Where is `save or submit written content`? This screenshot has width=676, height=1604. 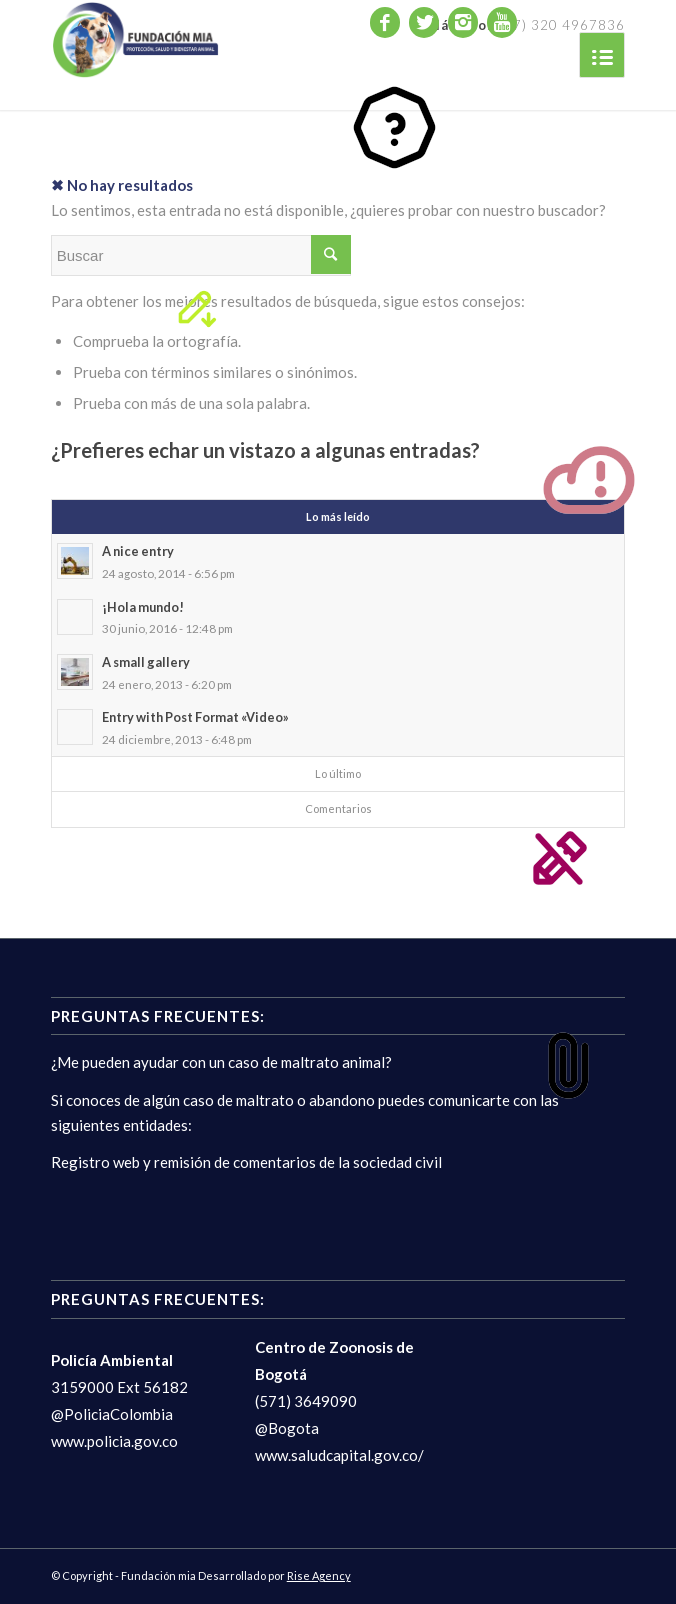
save or submit written content is located at coordinates (195, 306).